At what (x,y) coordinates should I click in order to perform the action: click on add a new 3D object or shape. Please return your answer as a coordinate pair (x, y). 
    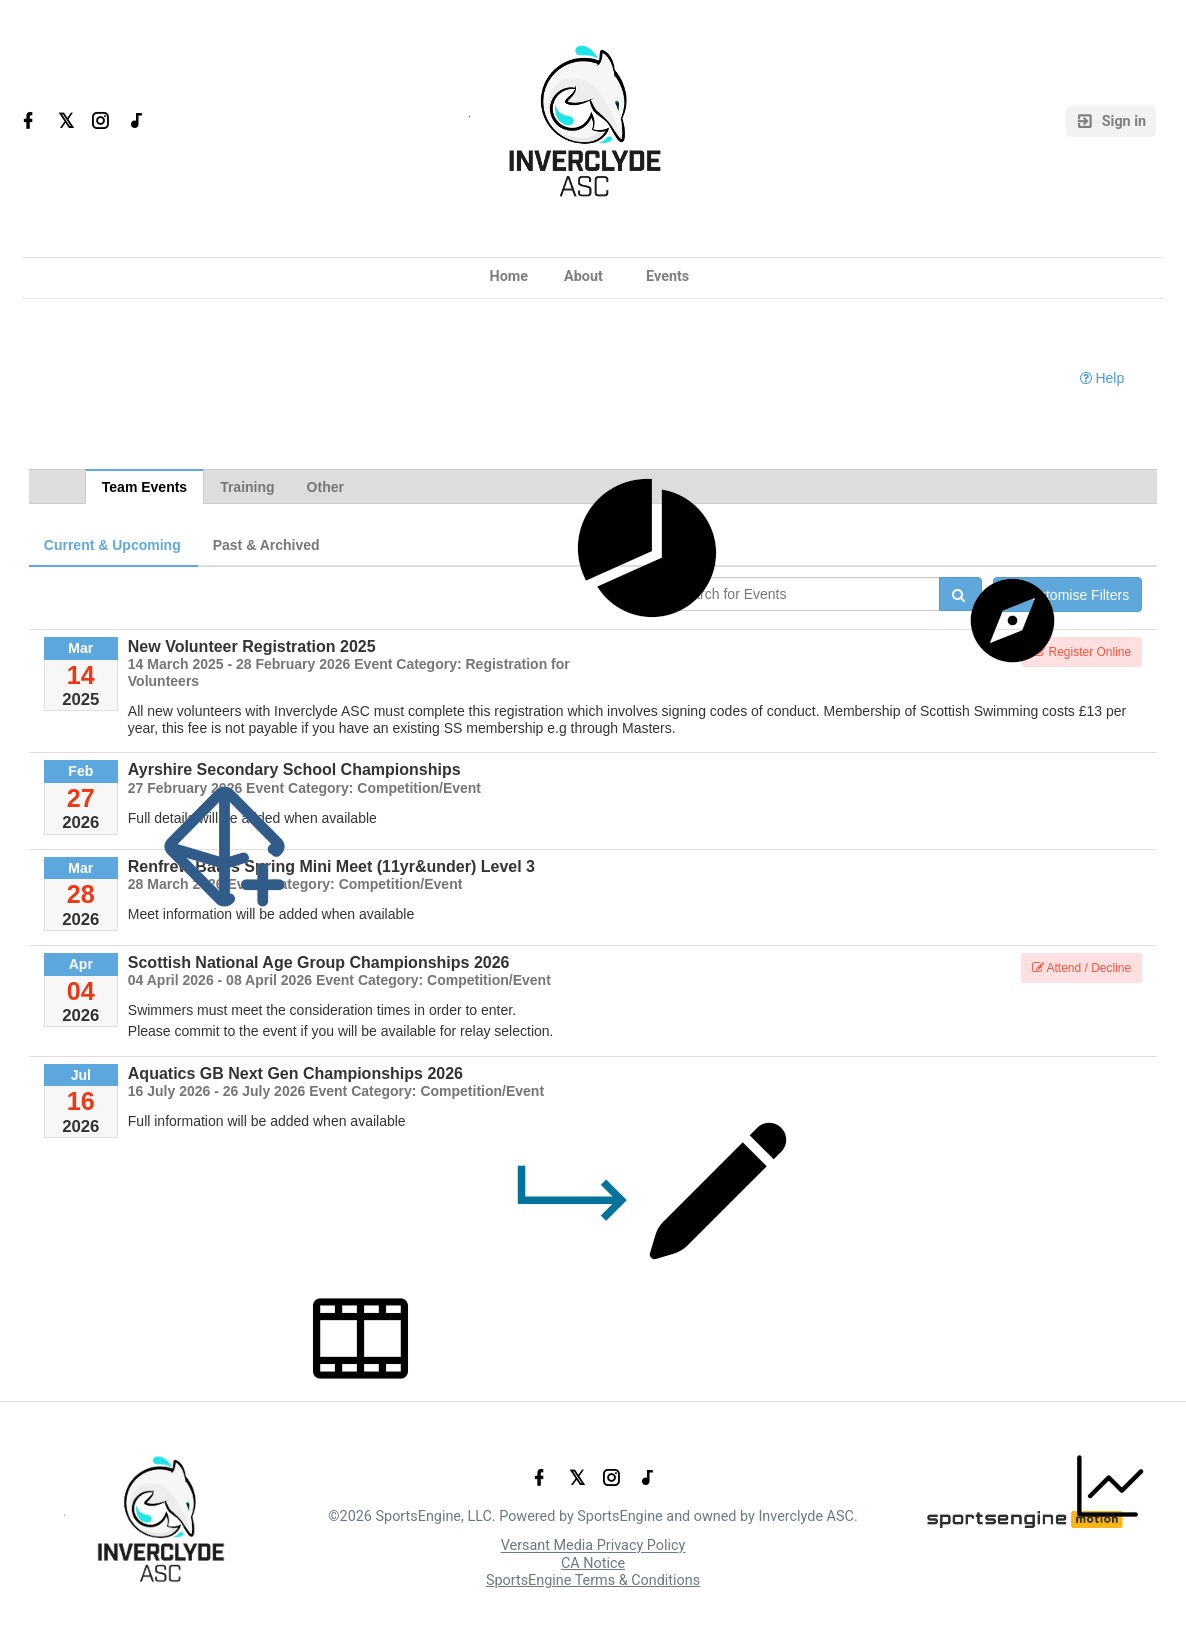
    Looking at the image, I should click on (224, 846).